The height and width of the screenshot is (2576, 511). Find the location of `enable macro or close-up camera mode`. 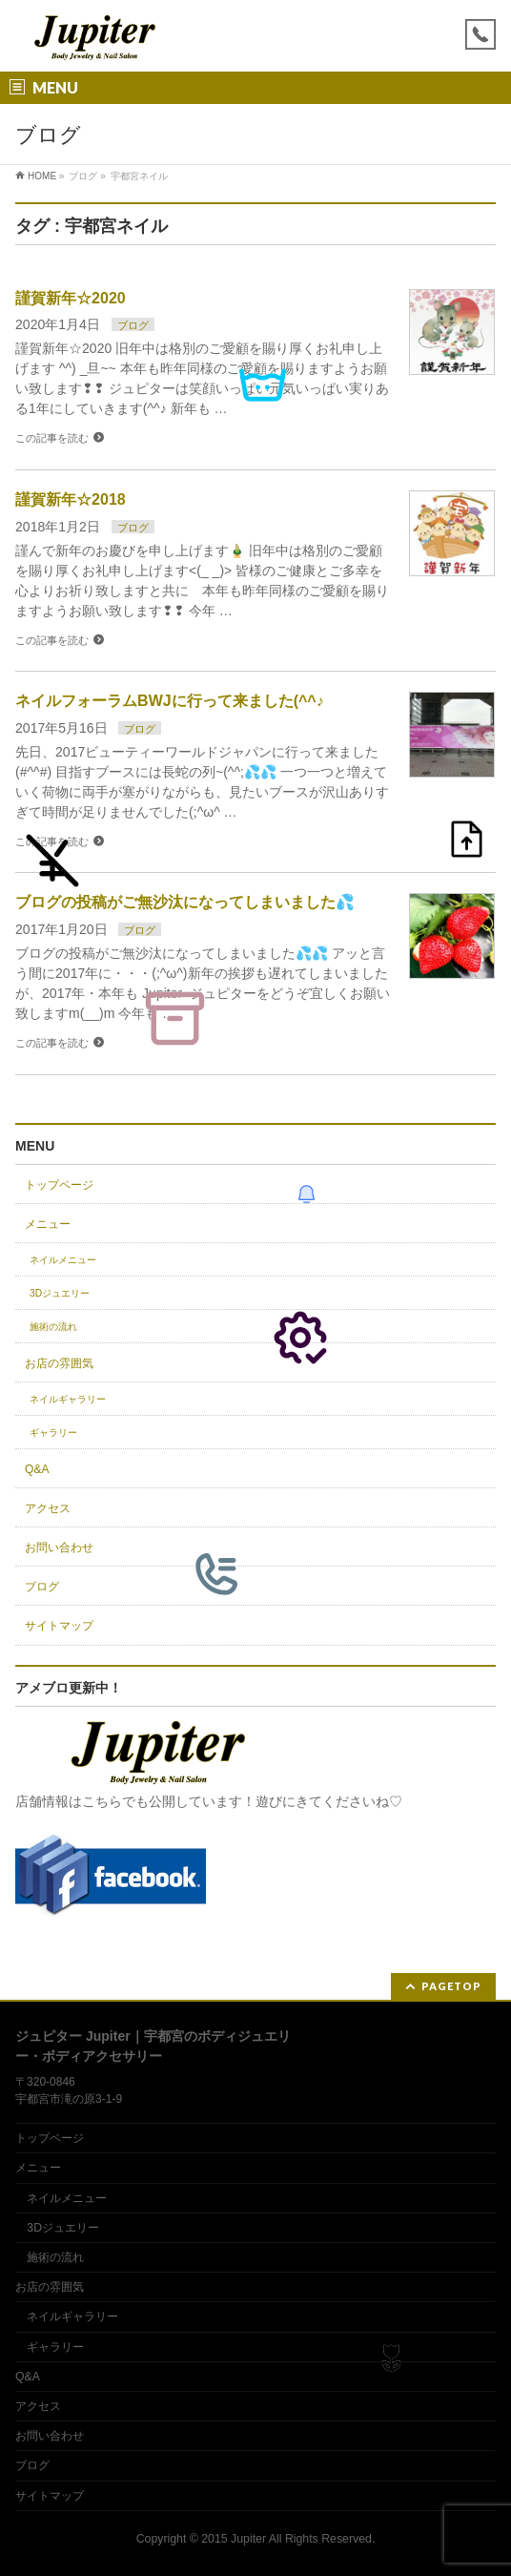

enable macro or close-up camera mode is located at coordinates (391, 2358).